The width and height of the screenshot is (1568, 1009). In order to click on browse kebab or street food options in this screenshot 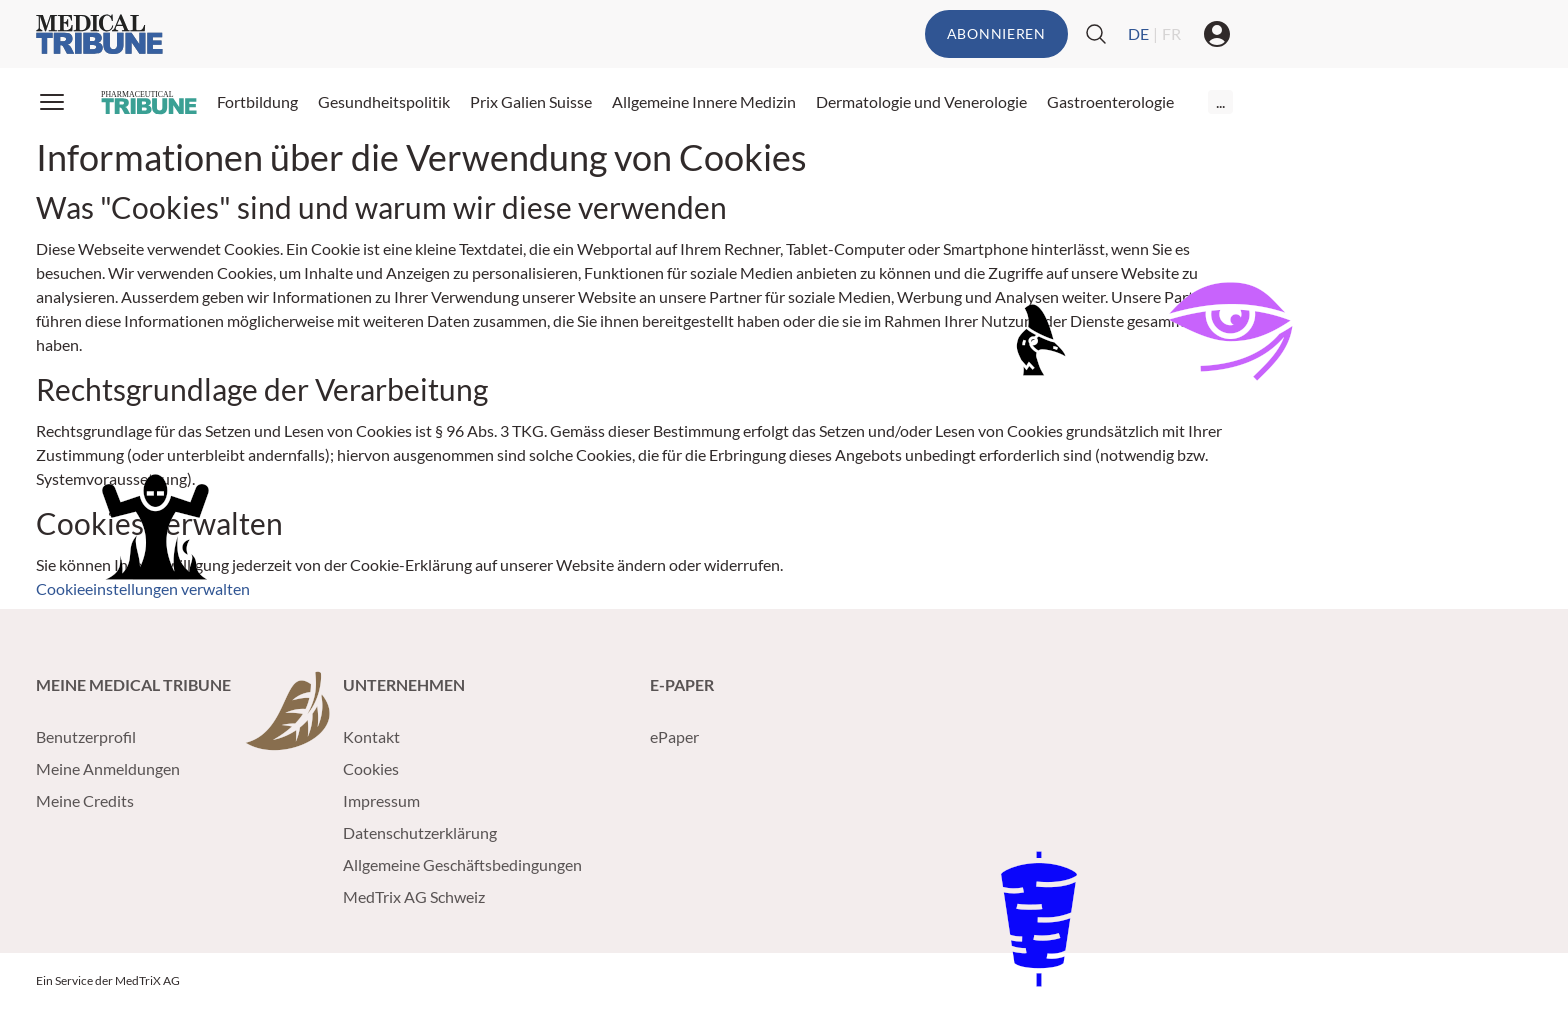, I will do `click(1039, 919)`.